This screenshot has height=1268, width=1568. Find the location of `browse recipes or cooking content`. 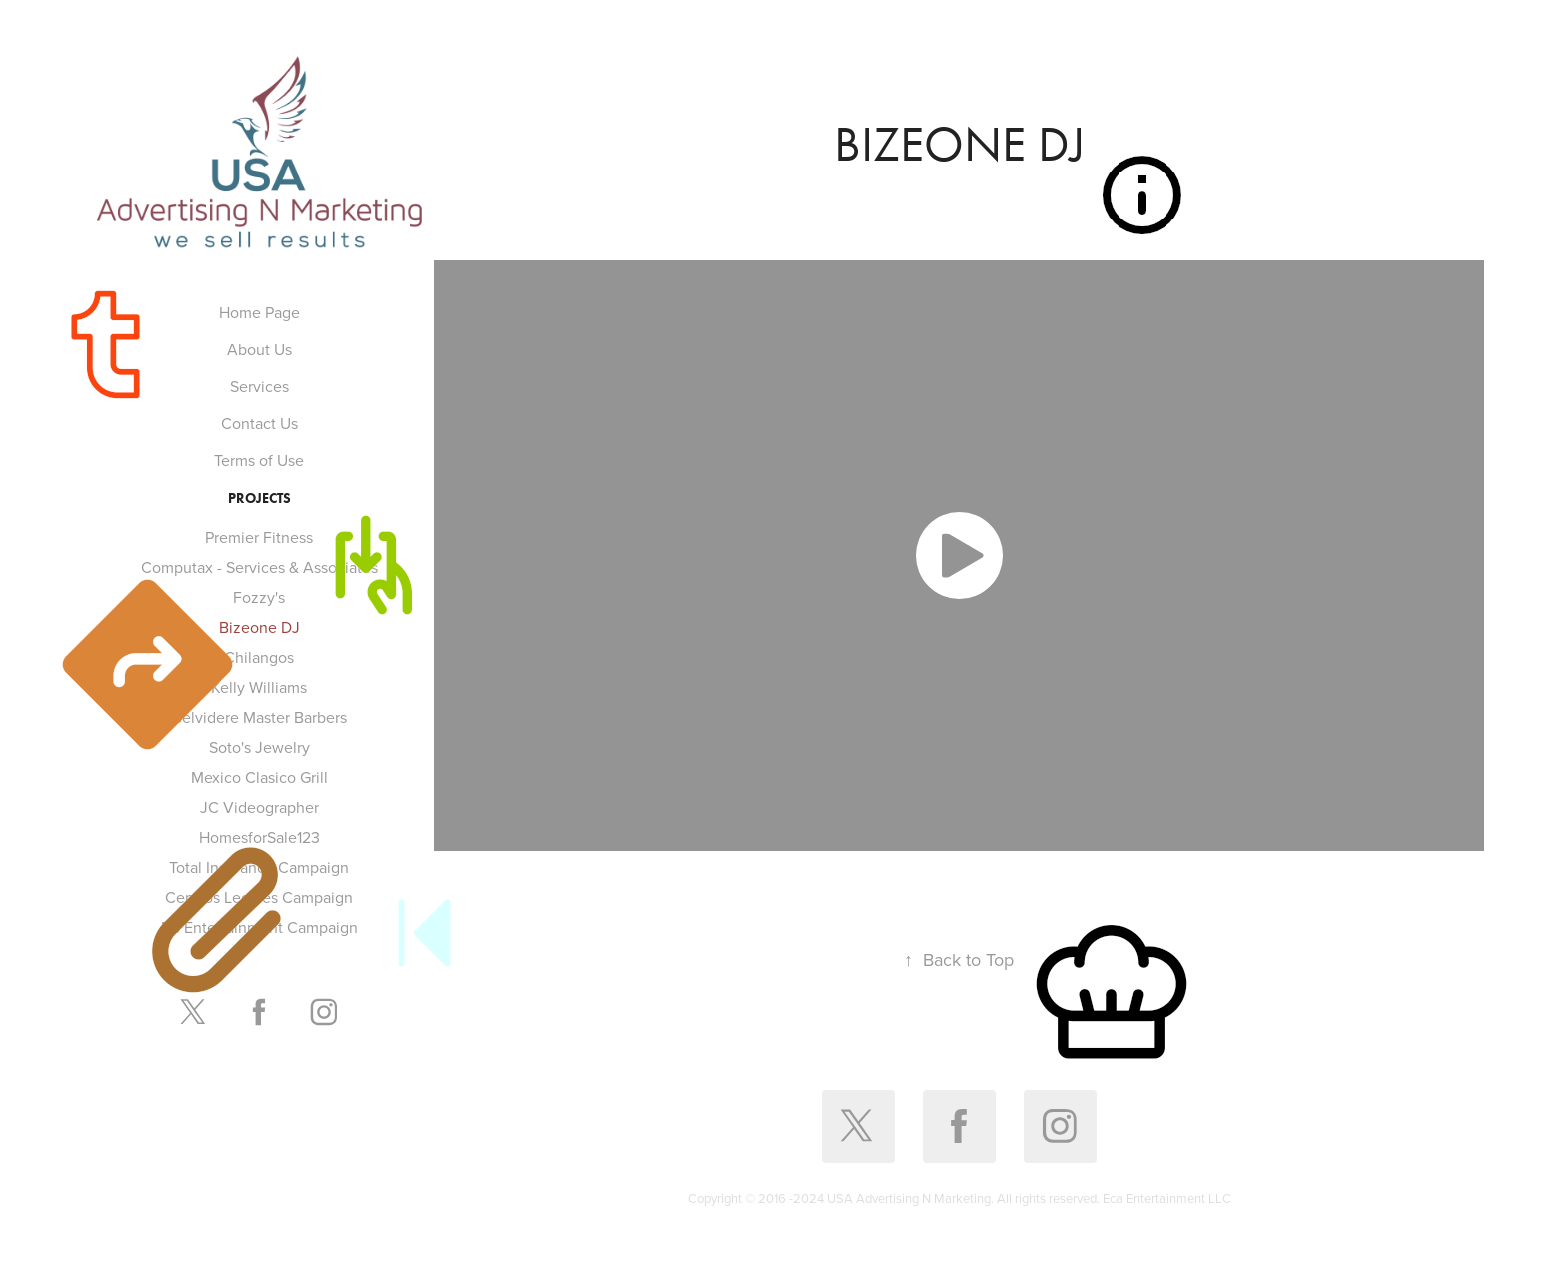

browse recipes or cooking content is located at coordinates (1111, 994).